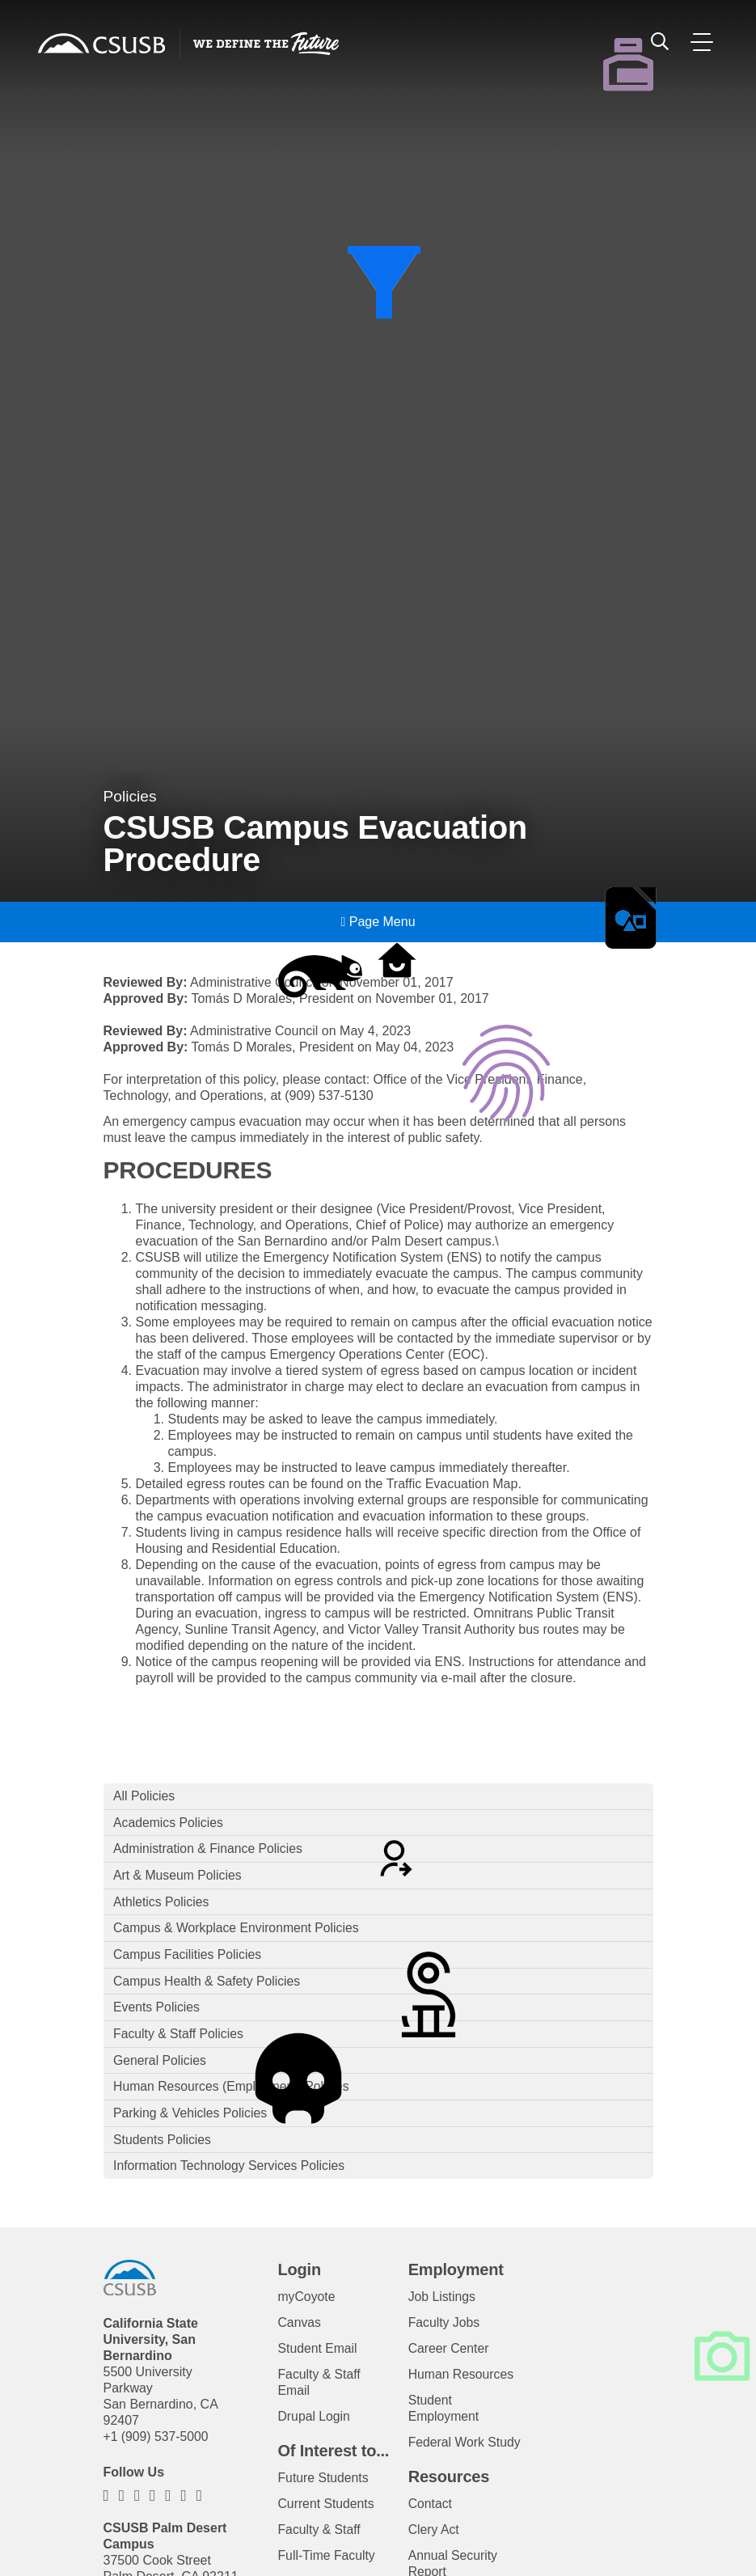 The width and height of the screenshot is (756, 2576). Describe the element at coordinates (631, 918) in the screenshot. I see `open LibreOffice Draw application` at that location.